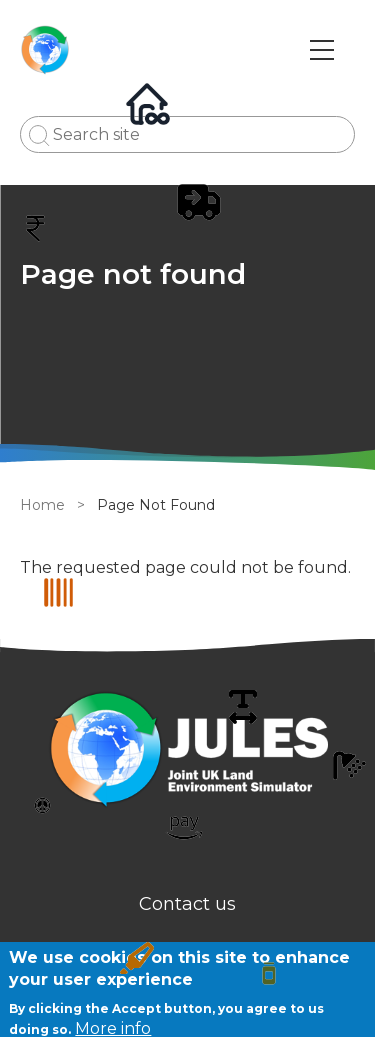 This screenshot has height=1037, width=375. Describe the element at coordinates (349, 765) in the screenshot. I see `indicates bathroom or shower facilities available` at that location.